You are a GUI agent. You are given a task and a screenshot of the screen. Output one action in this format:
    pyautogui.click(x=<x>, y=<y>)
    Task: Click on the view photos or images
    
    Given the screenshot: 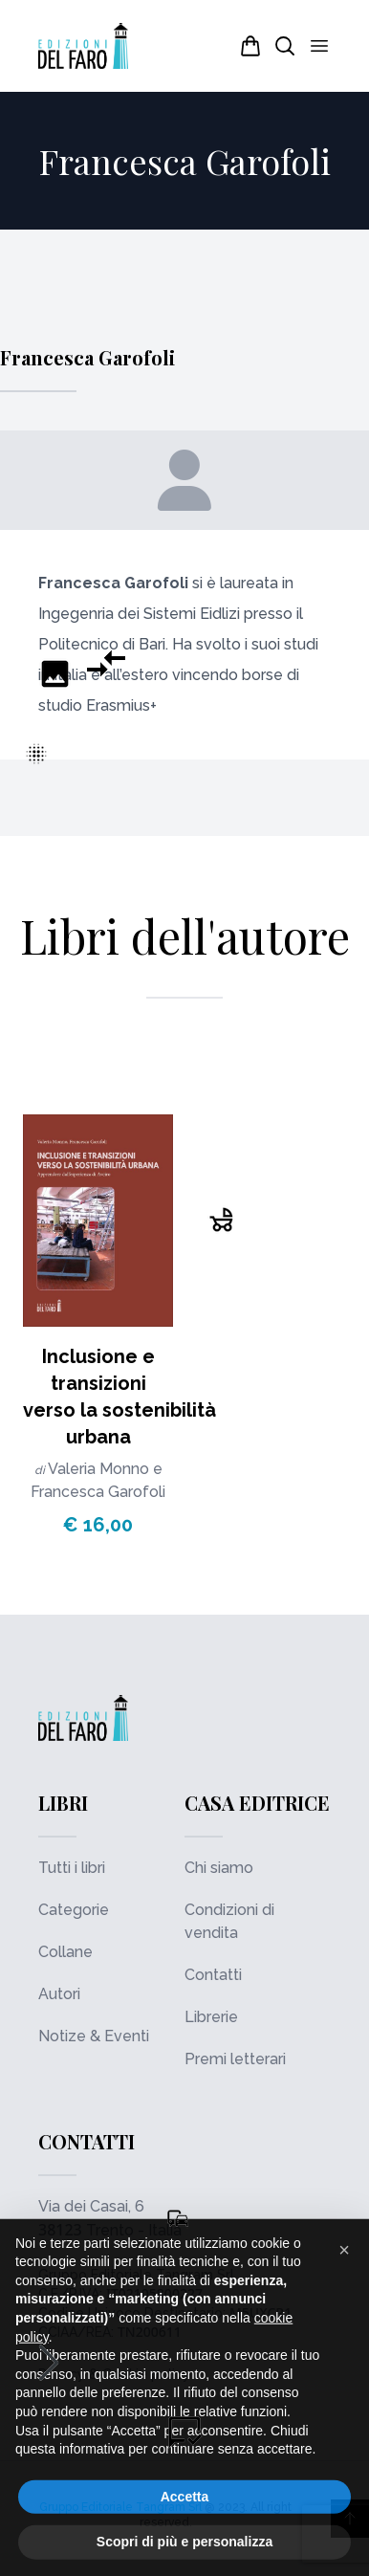 What is the action you would take?
    pyautogui.click(x=54, y=673)
    